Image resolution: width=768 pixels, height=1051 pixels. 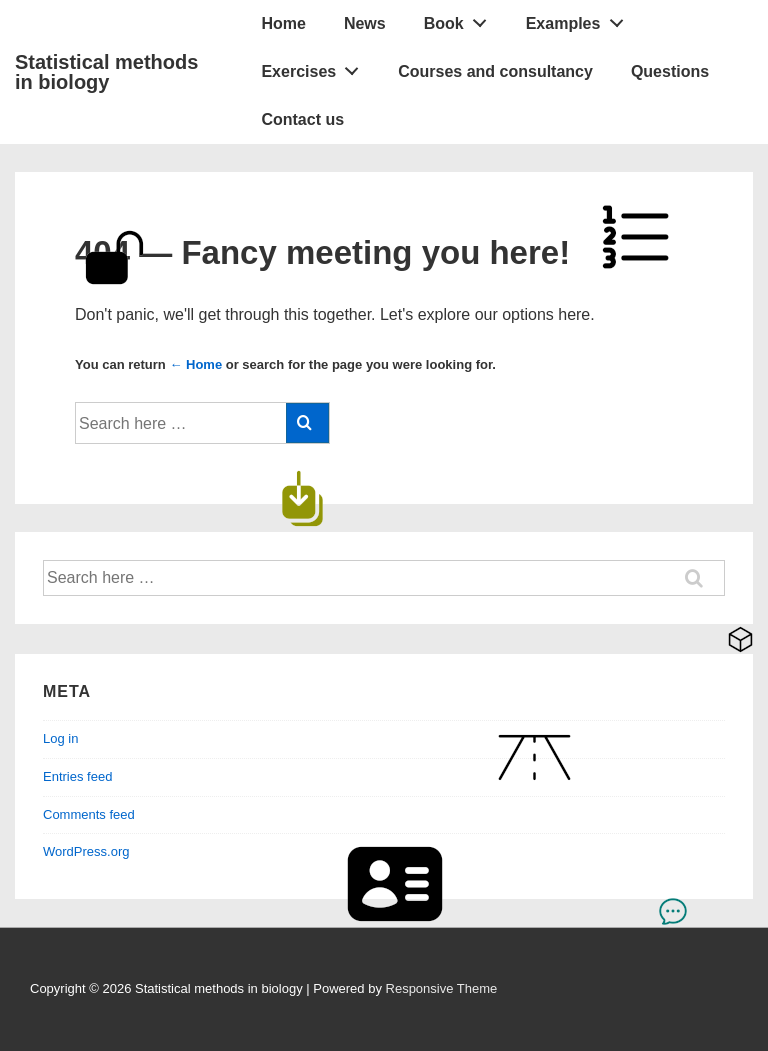 I want to click on view your profile or ID card, so click(x=395, y=884).